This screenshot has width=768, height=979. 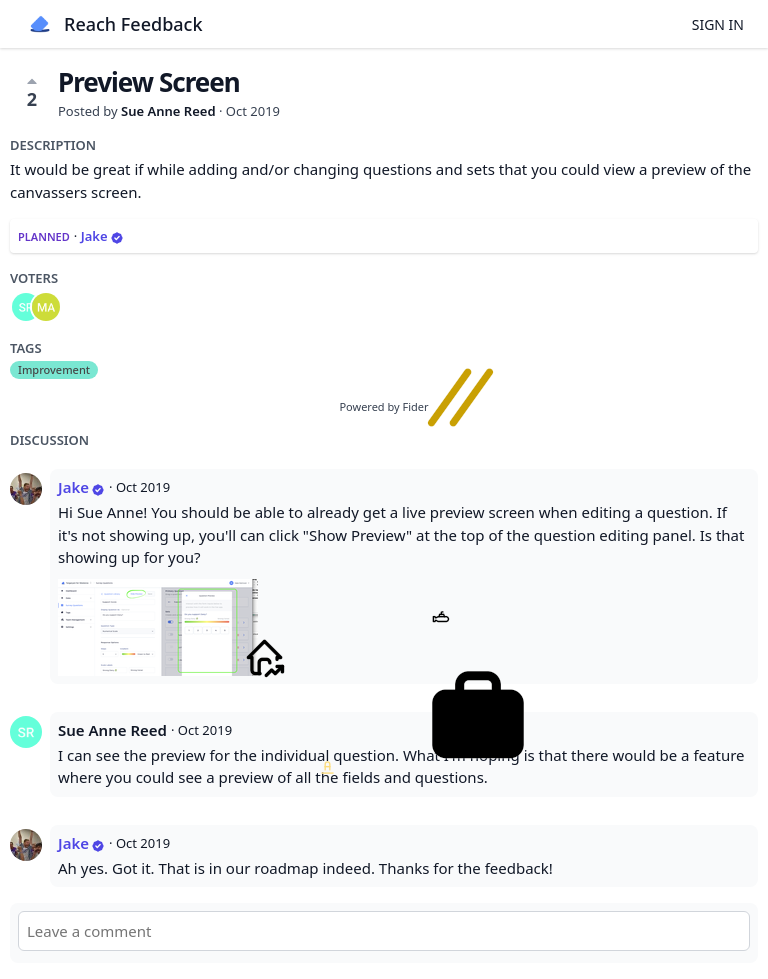 I want to click on change text color, so click(x=327, y=767).